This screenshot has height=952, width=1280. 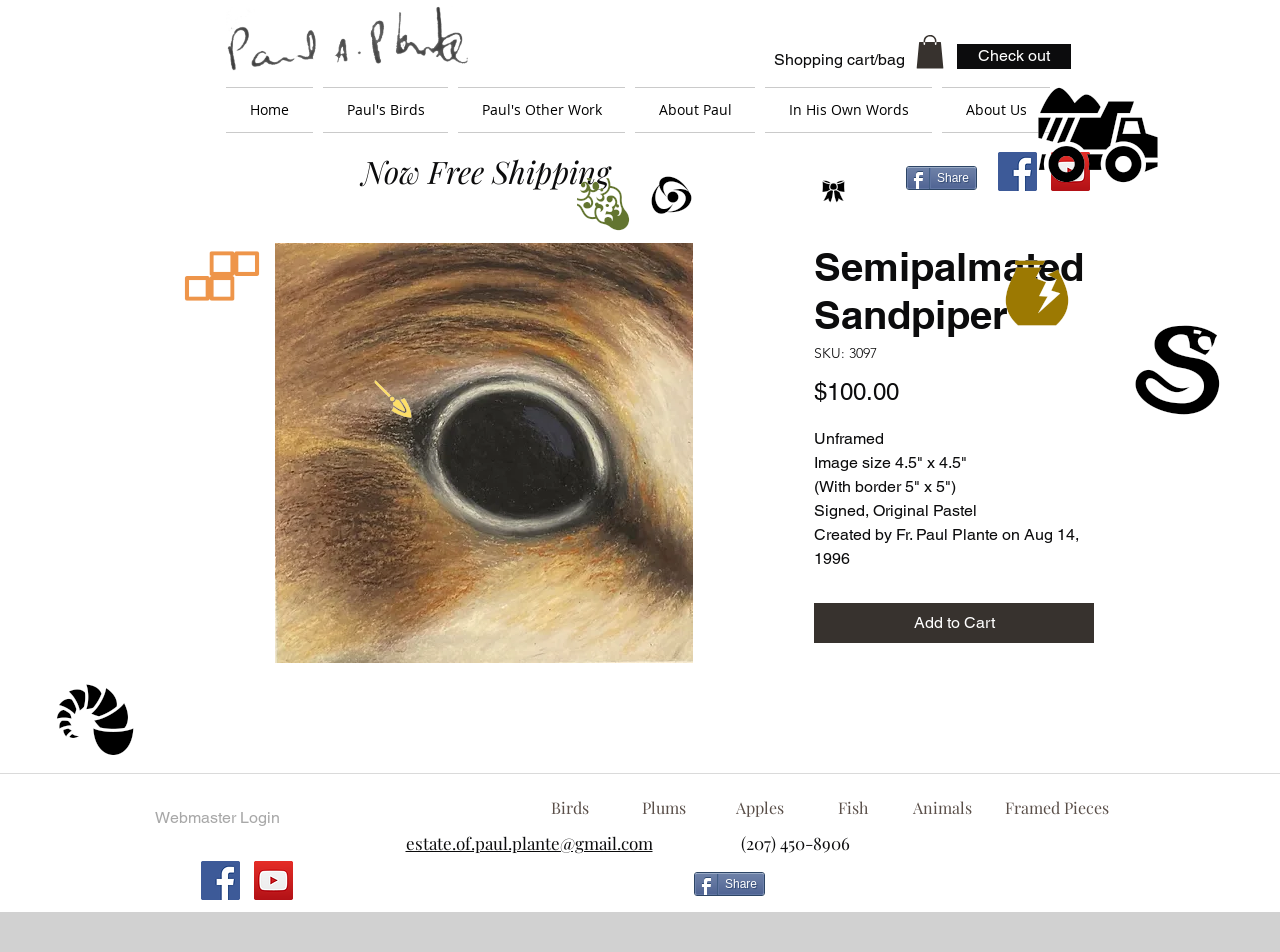 I want to click on mining truck or haul truck used in resource extraction games, so click(x=1098, y=135).